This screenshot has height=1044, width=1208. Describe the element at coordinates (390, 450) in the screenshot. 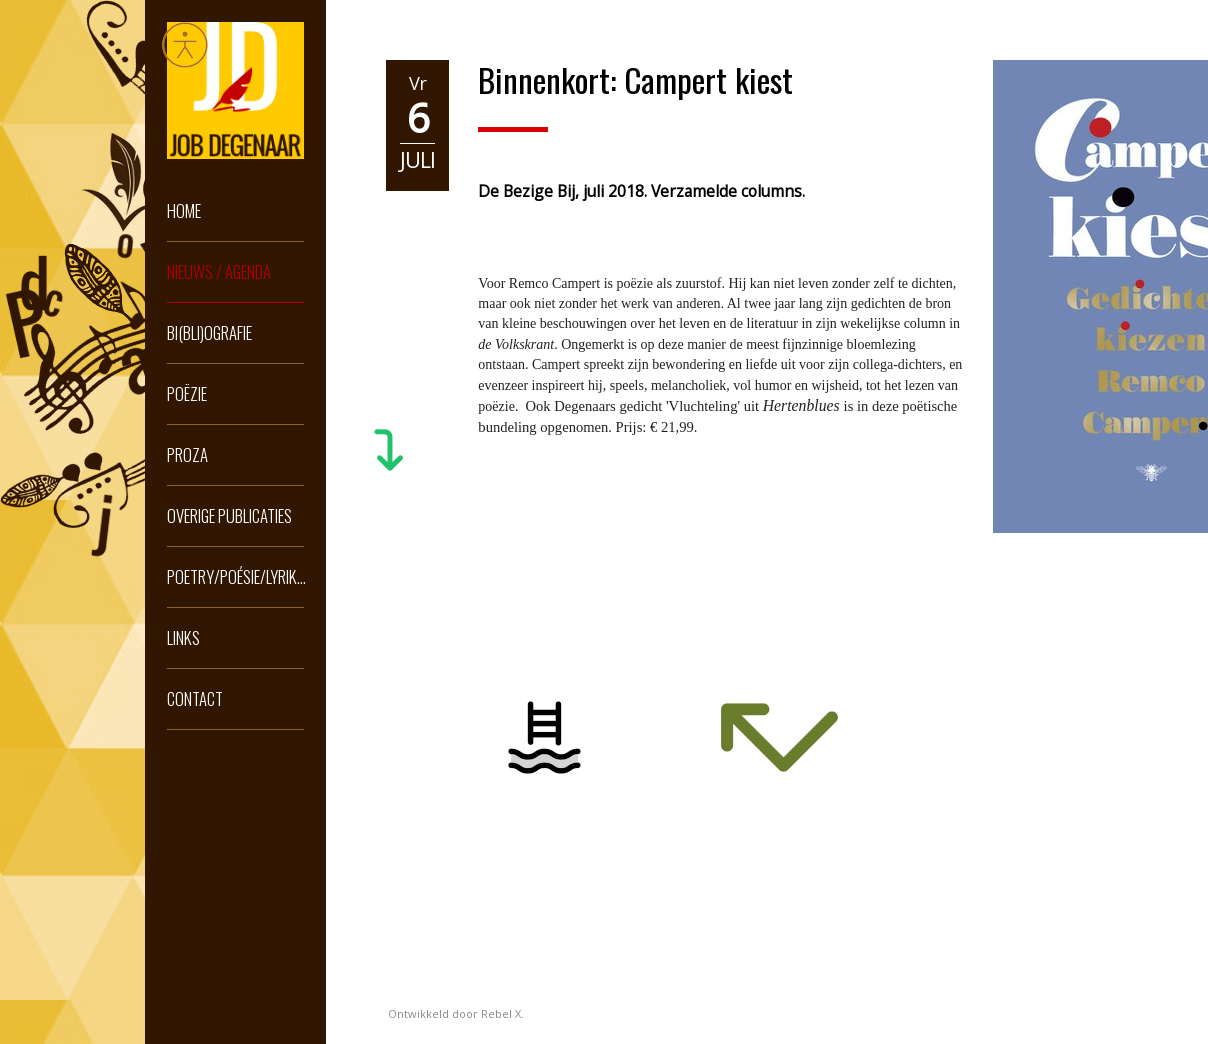

I see `move item down one level` at that location.